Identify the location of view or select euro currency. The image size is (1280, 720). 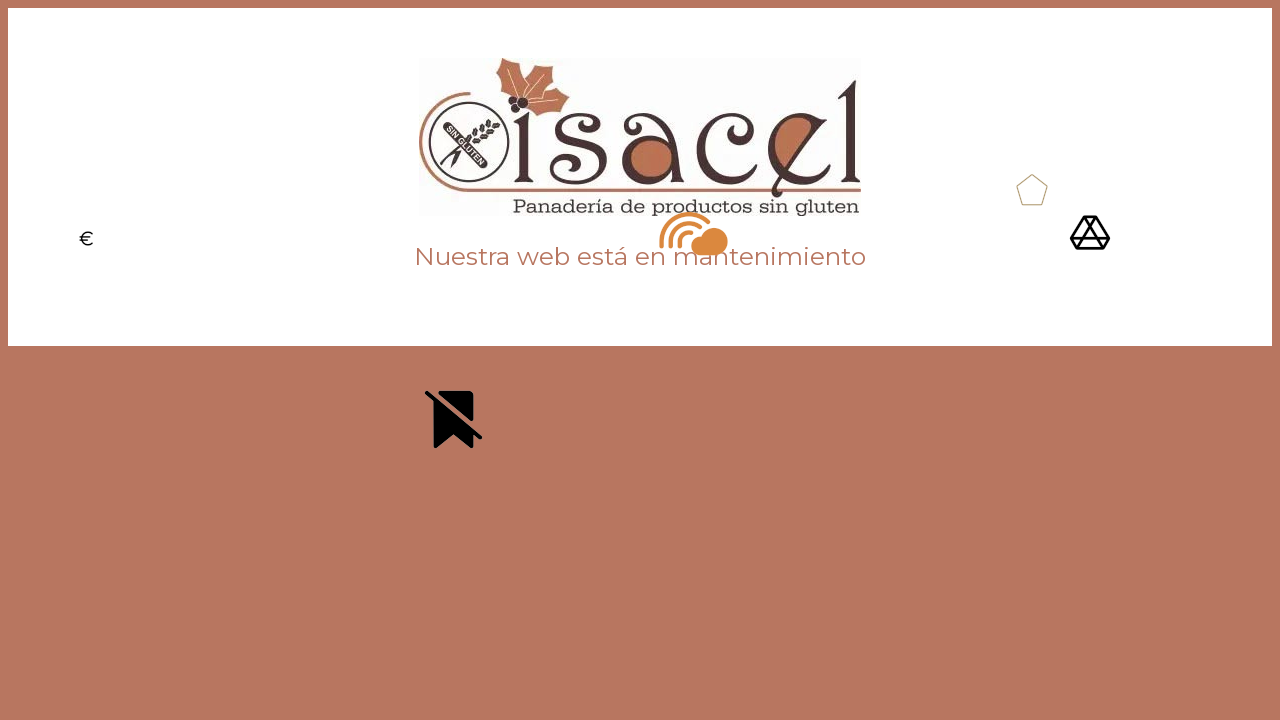
(86, 238).